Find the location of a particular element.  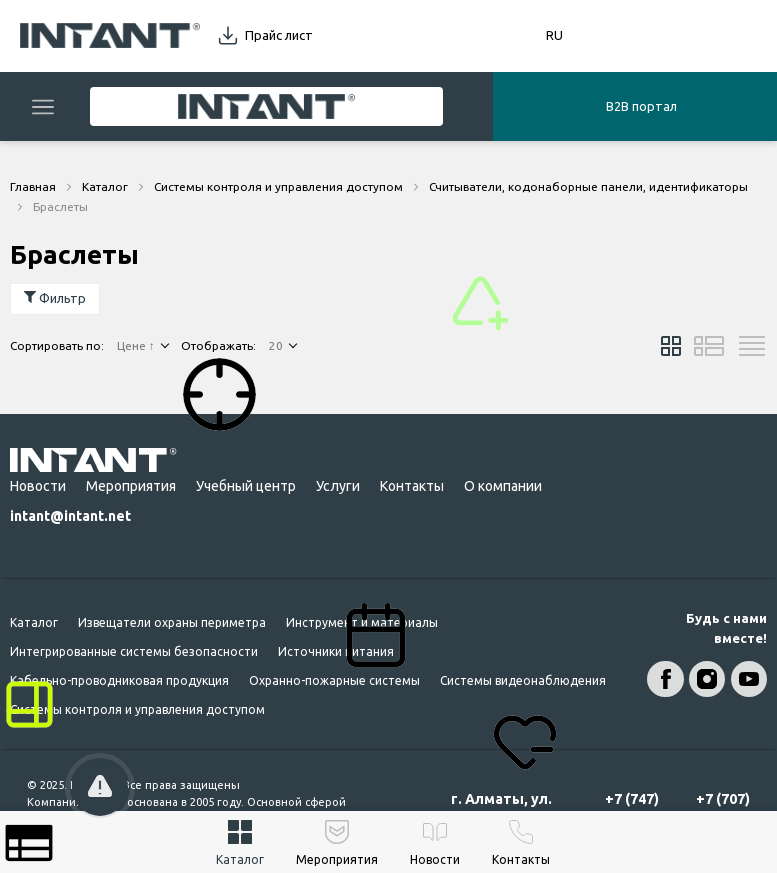

center map on current location is located at coordinates (219, 394).